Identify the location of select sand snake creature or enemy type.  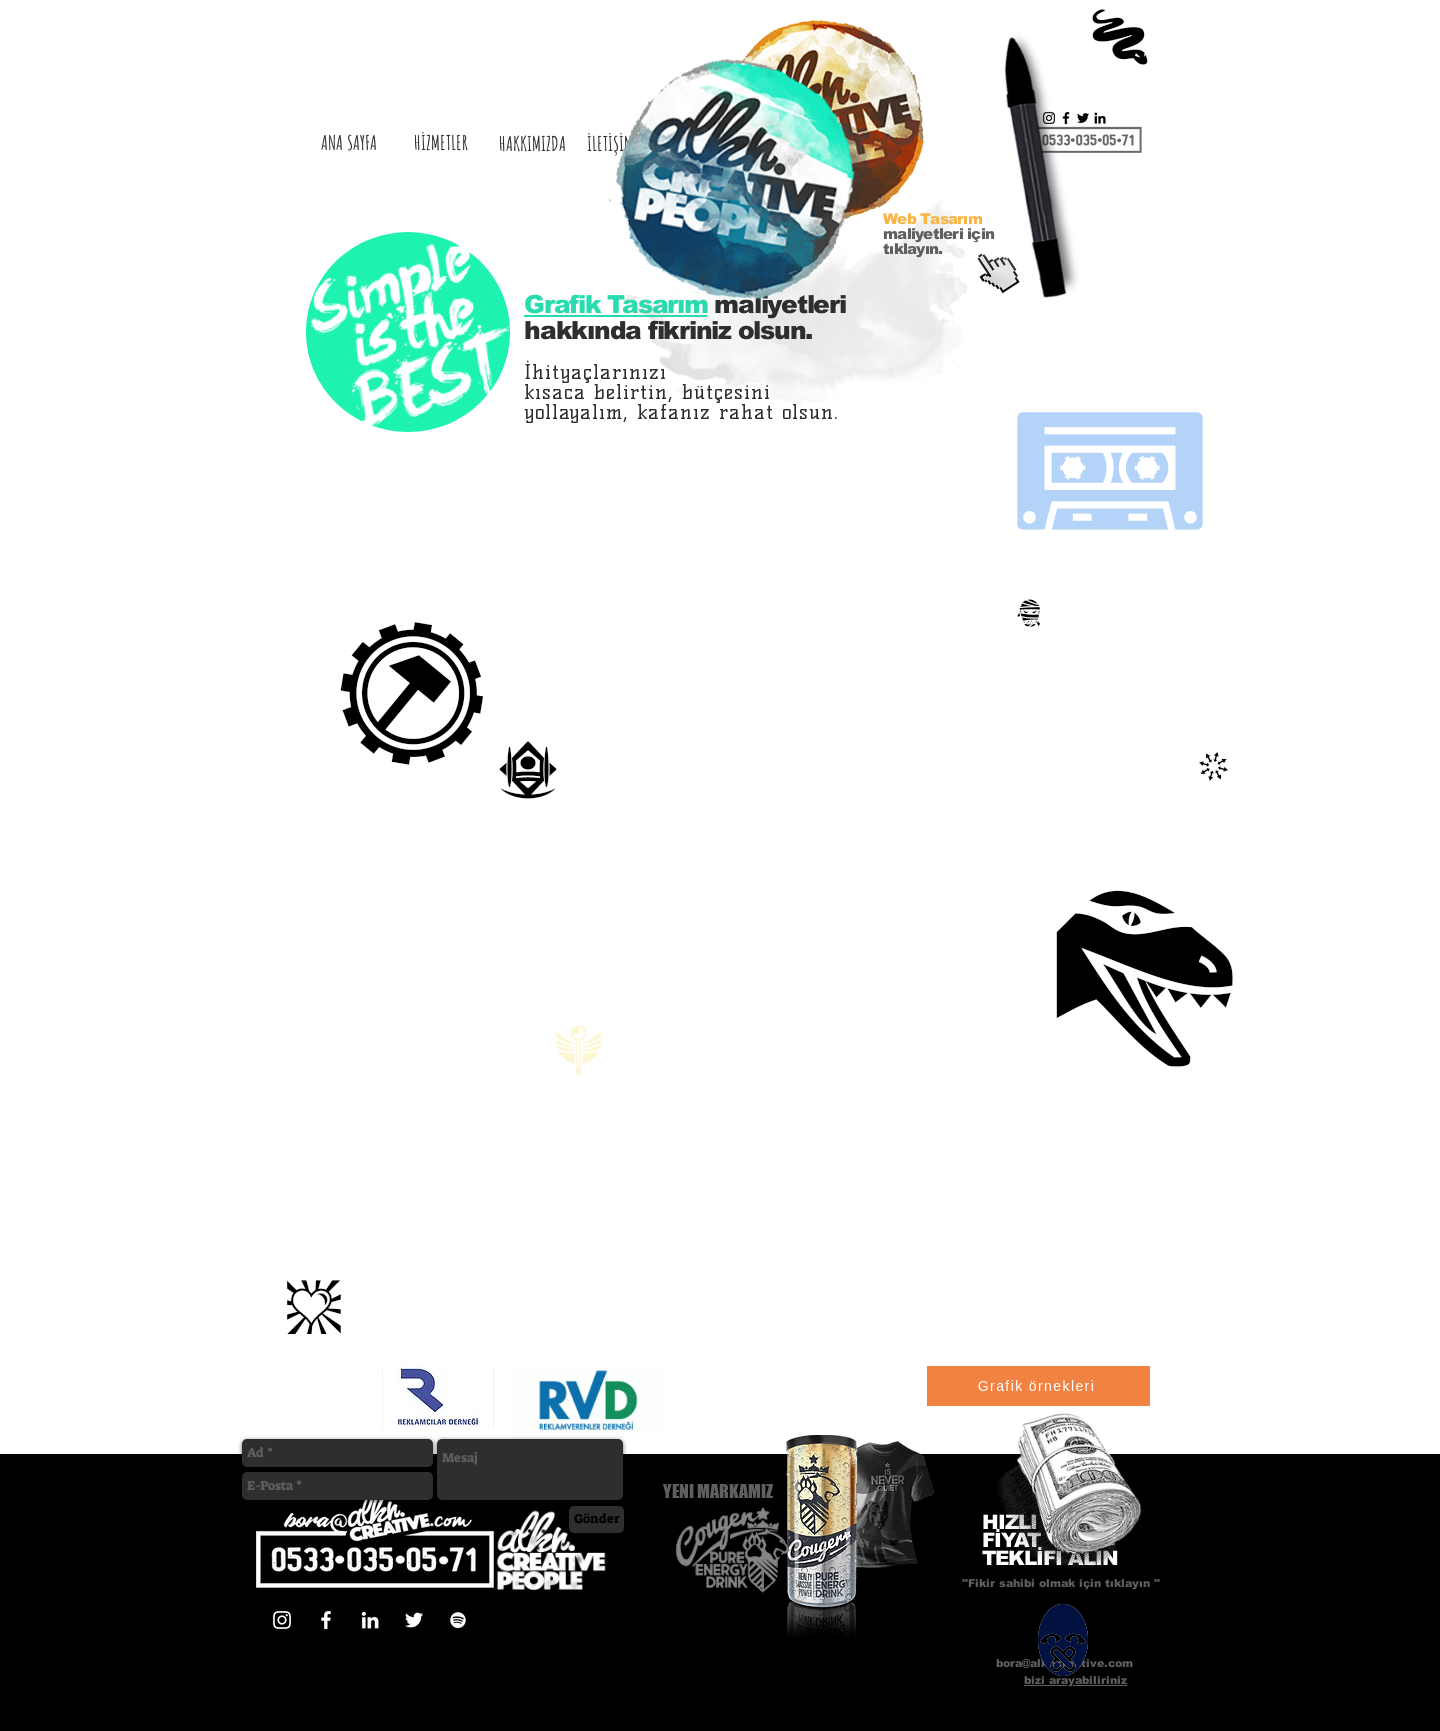
(1120, 37).